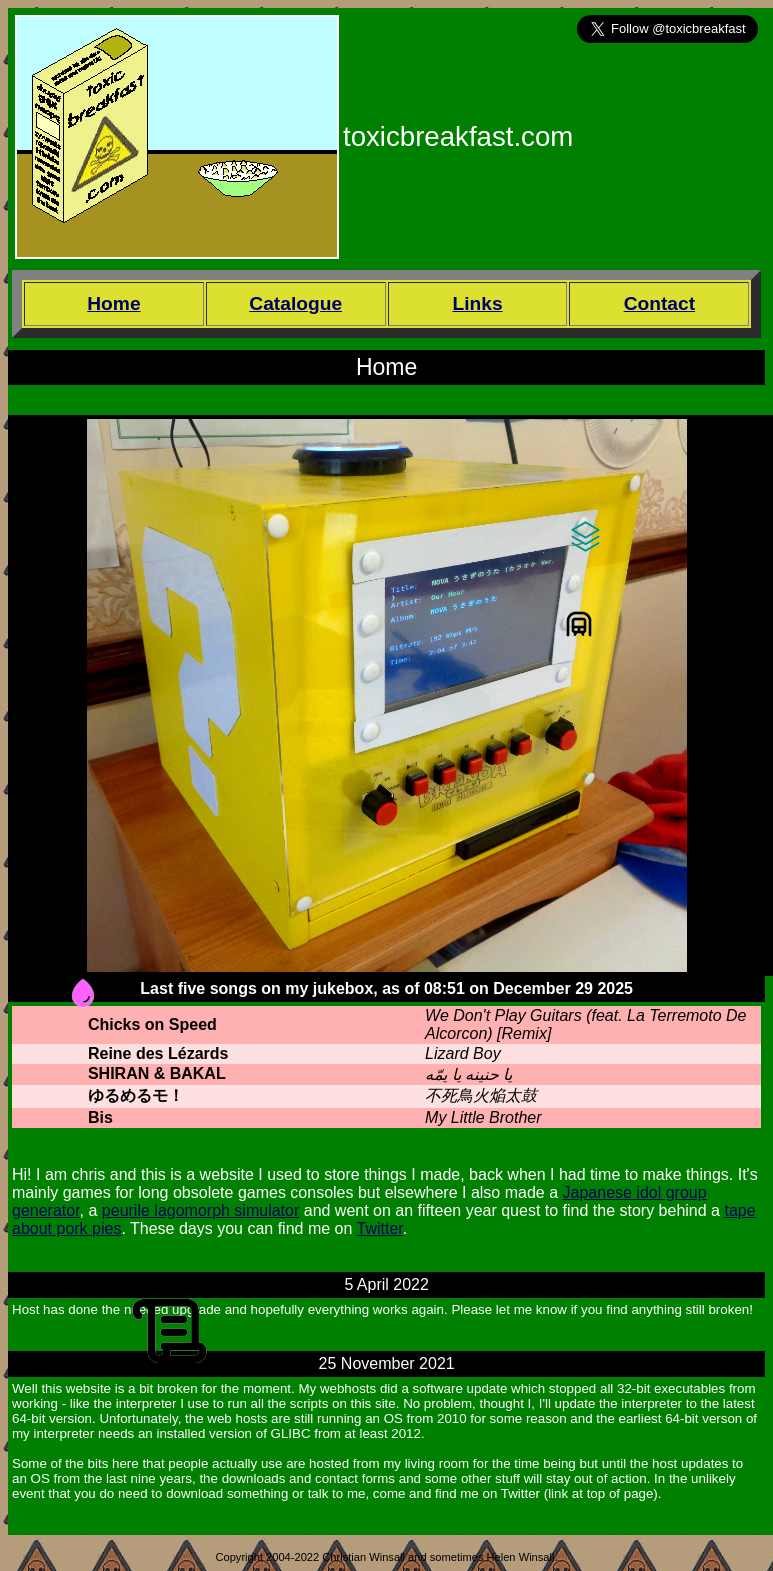  Describe the element at coordinates (172, 1331) in the screenshot. I see `view terms and conditions or legal documents` at that location.